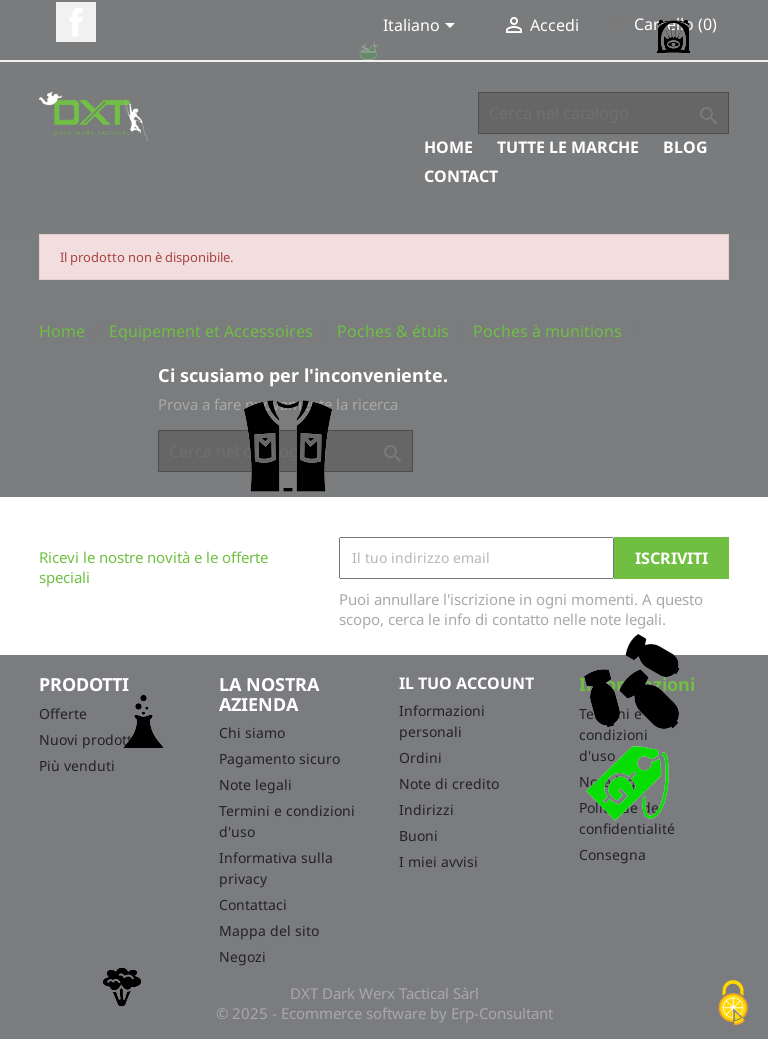  Describe the element at coordinates (631, 681) in the screenshot. I see `initiate an airstrike or bombing attack in-game` at that location.